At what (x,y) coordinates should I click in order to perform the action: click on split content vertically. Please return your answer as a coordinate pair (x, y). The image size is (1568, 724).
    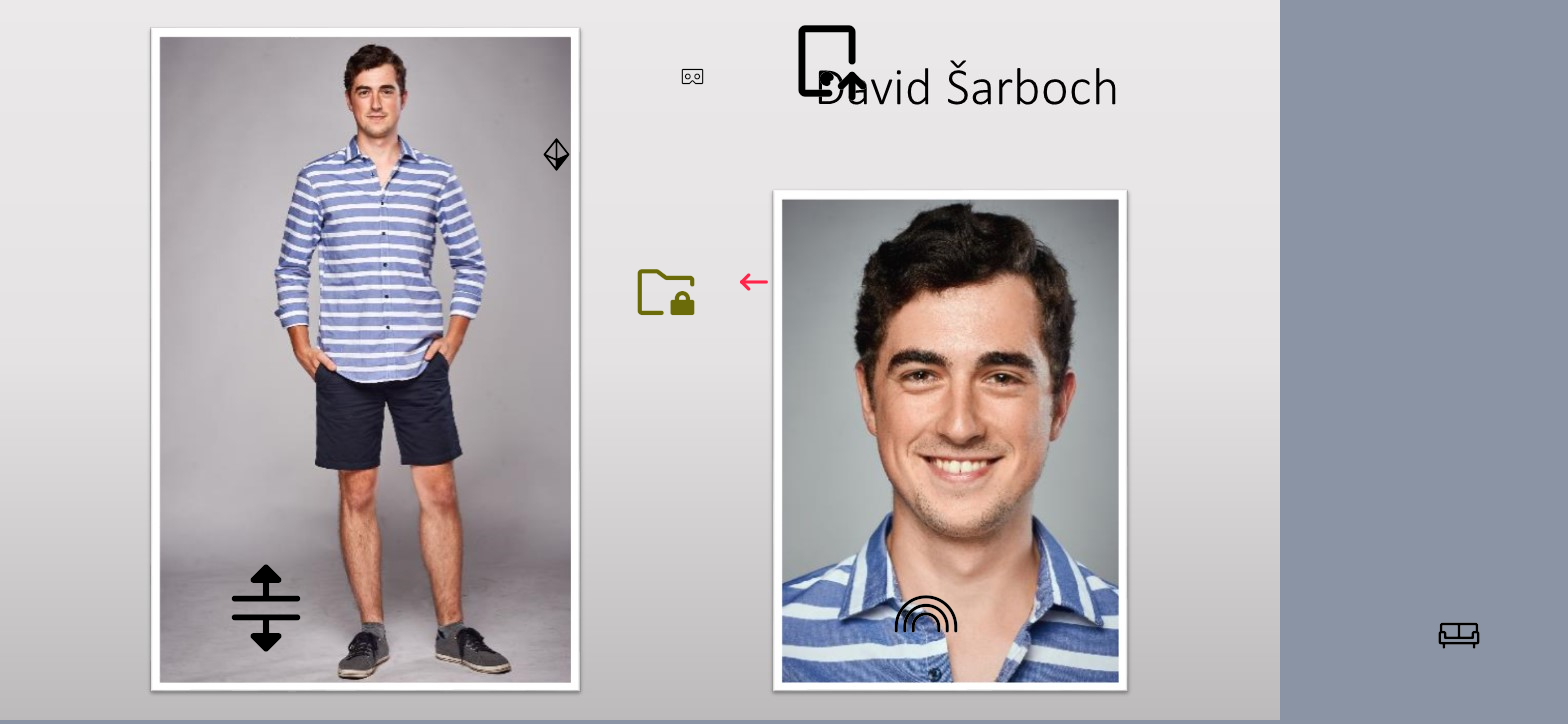
    Looking at the image, I should click on (266, 608).